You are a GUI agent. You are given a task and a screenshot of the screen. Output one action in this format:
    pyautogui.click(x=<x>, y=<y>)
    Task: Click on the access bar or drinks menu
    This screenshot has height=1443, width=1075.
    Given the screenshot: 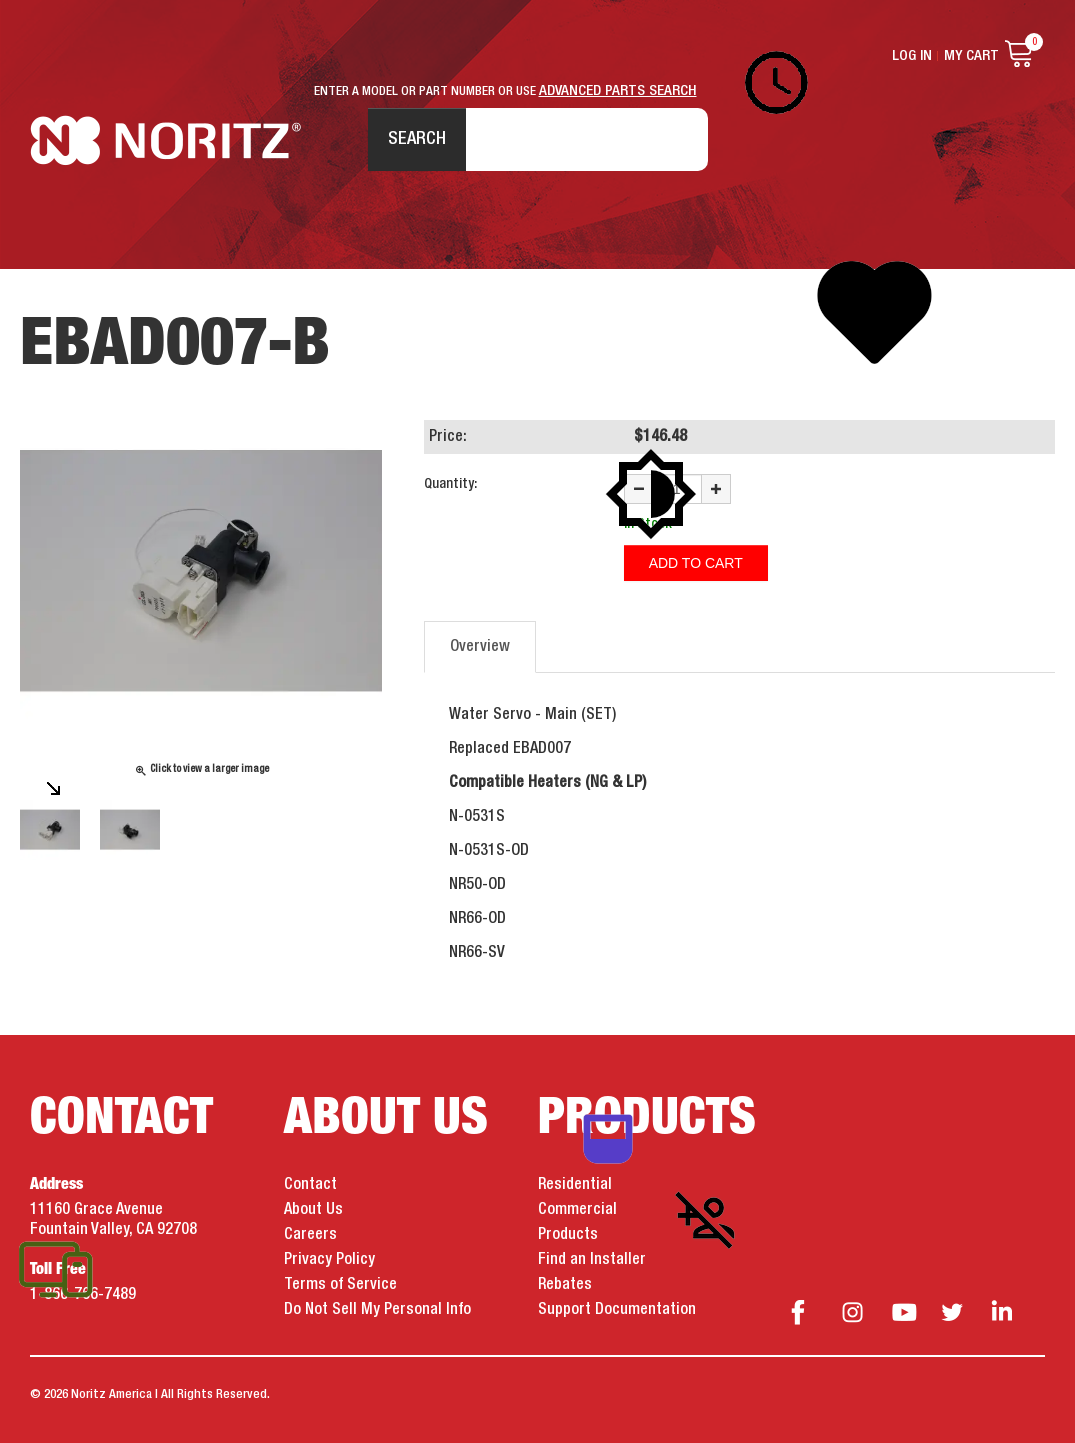 What is the action you would take?
    pyautogui.click(x=608, y=1139)
    